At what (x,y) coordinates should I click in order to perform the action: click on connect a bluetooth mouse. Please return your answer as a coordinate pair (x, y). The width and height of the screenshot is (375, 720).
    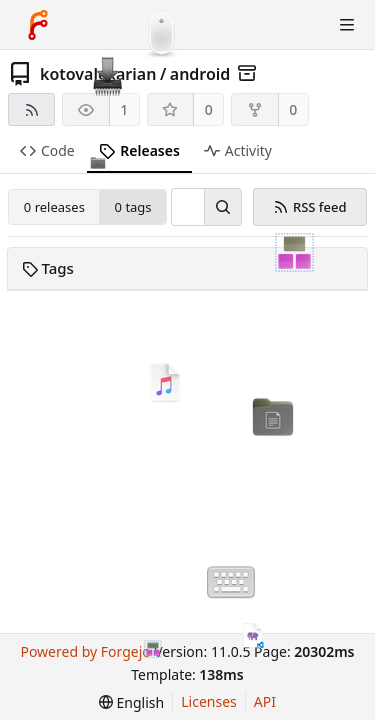
    Looking at the image, I should click on (161, 34).